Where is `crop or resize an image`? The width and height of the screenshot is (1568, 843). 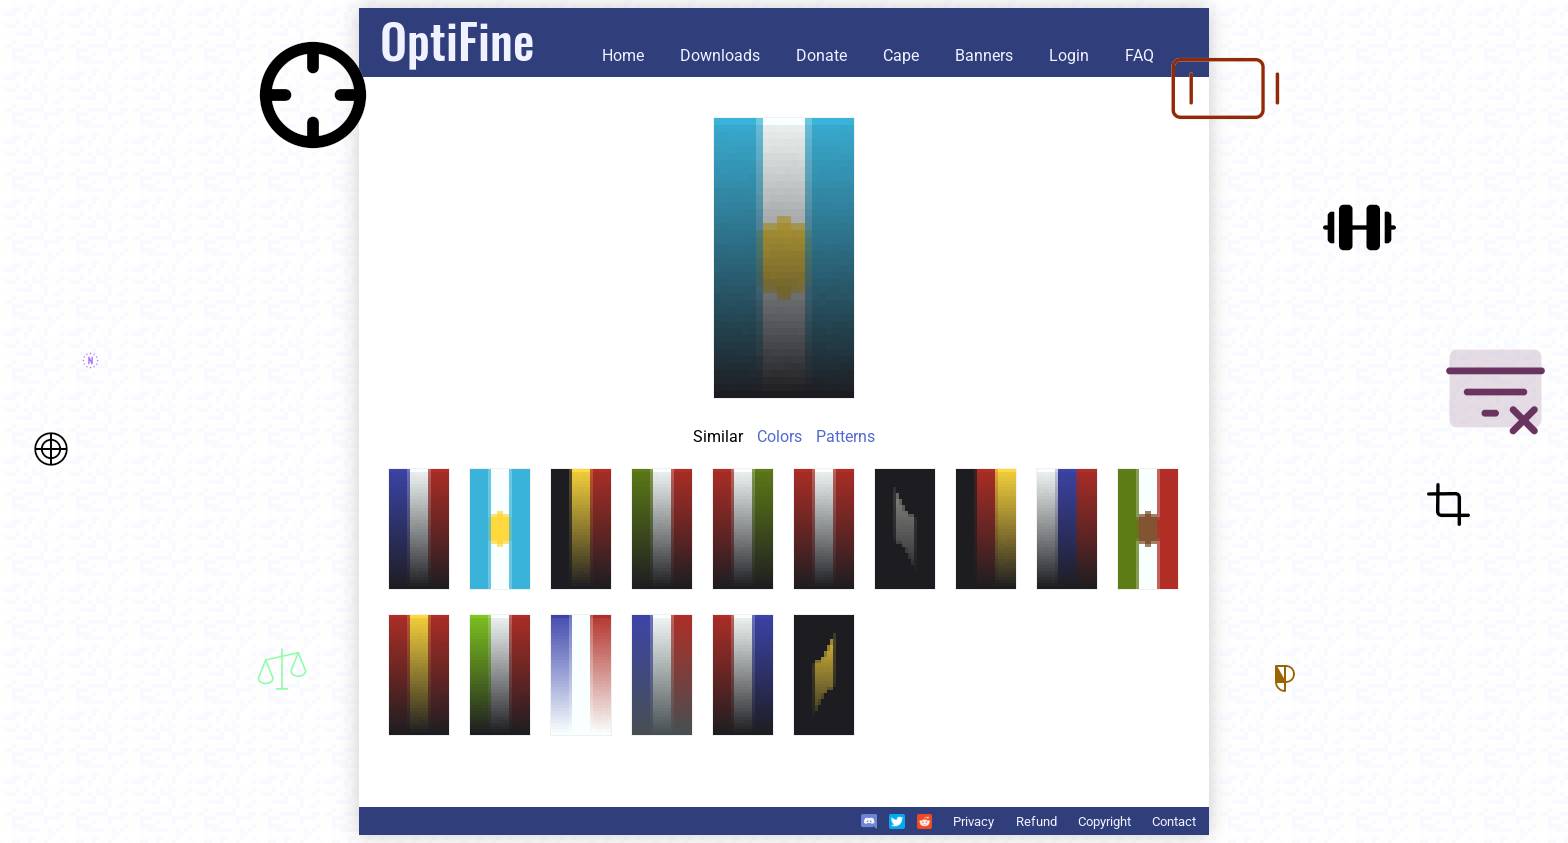 crop or resize an image is located at coordinates (1448, 504).